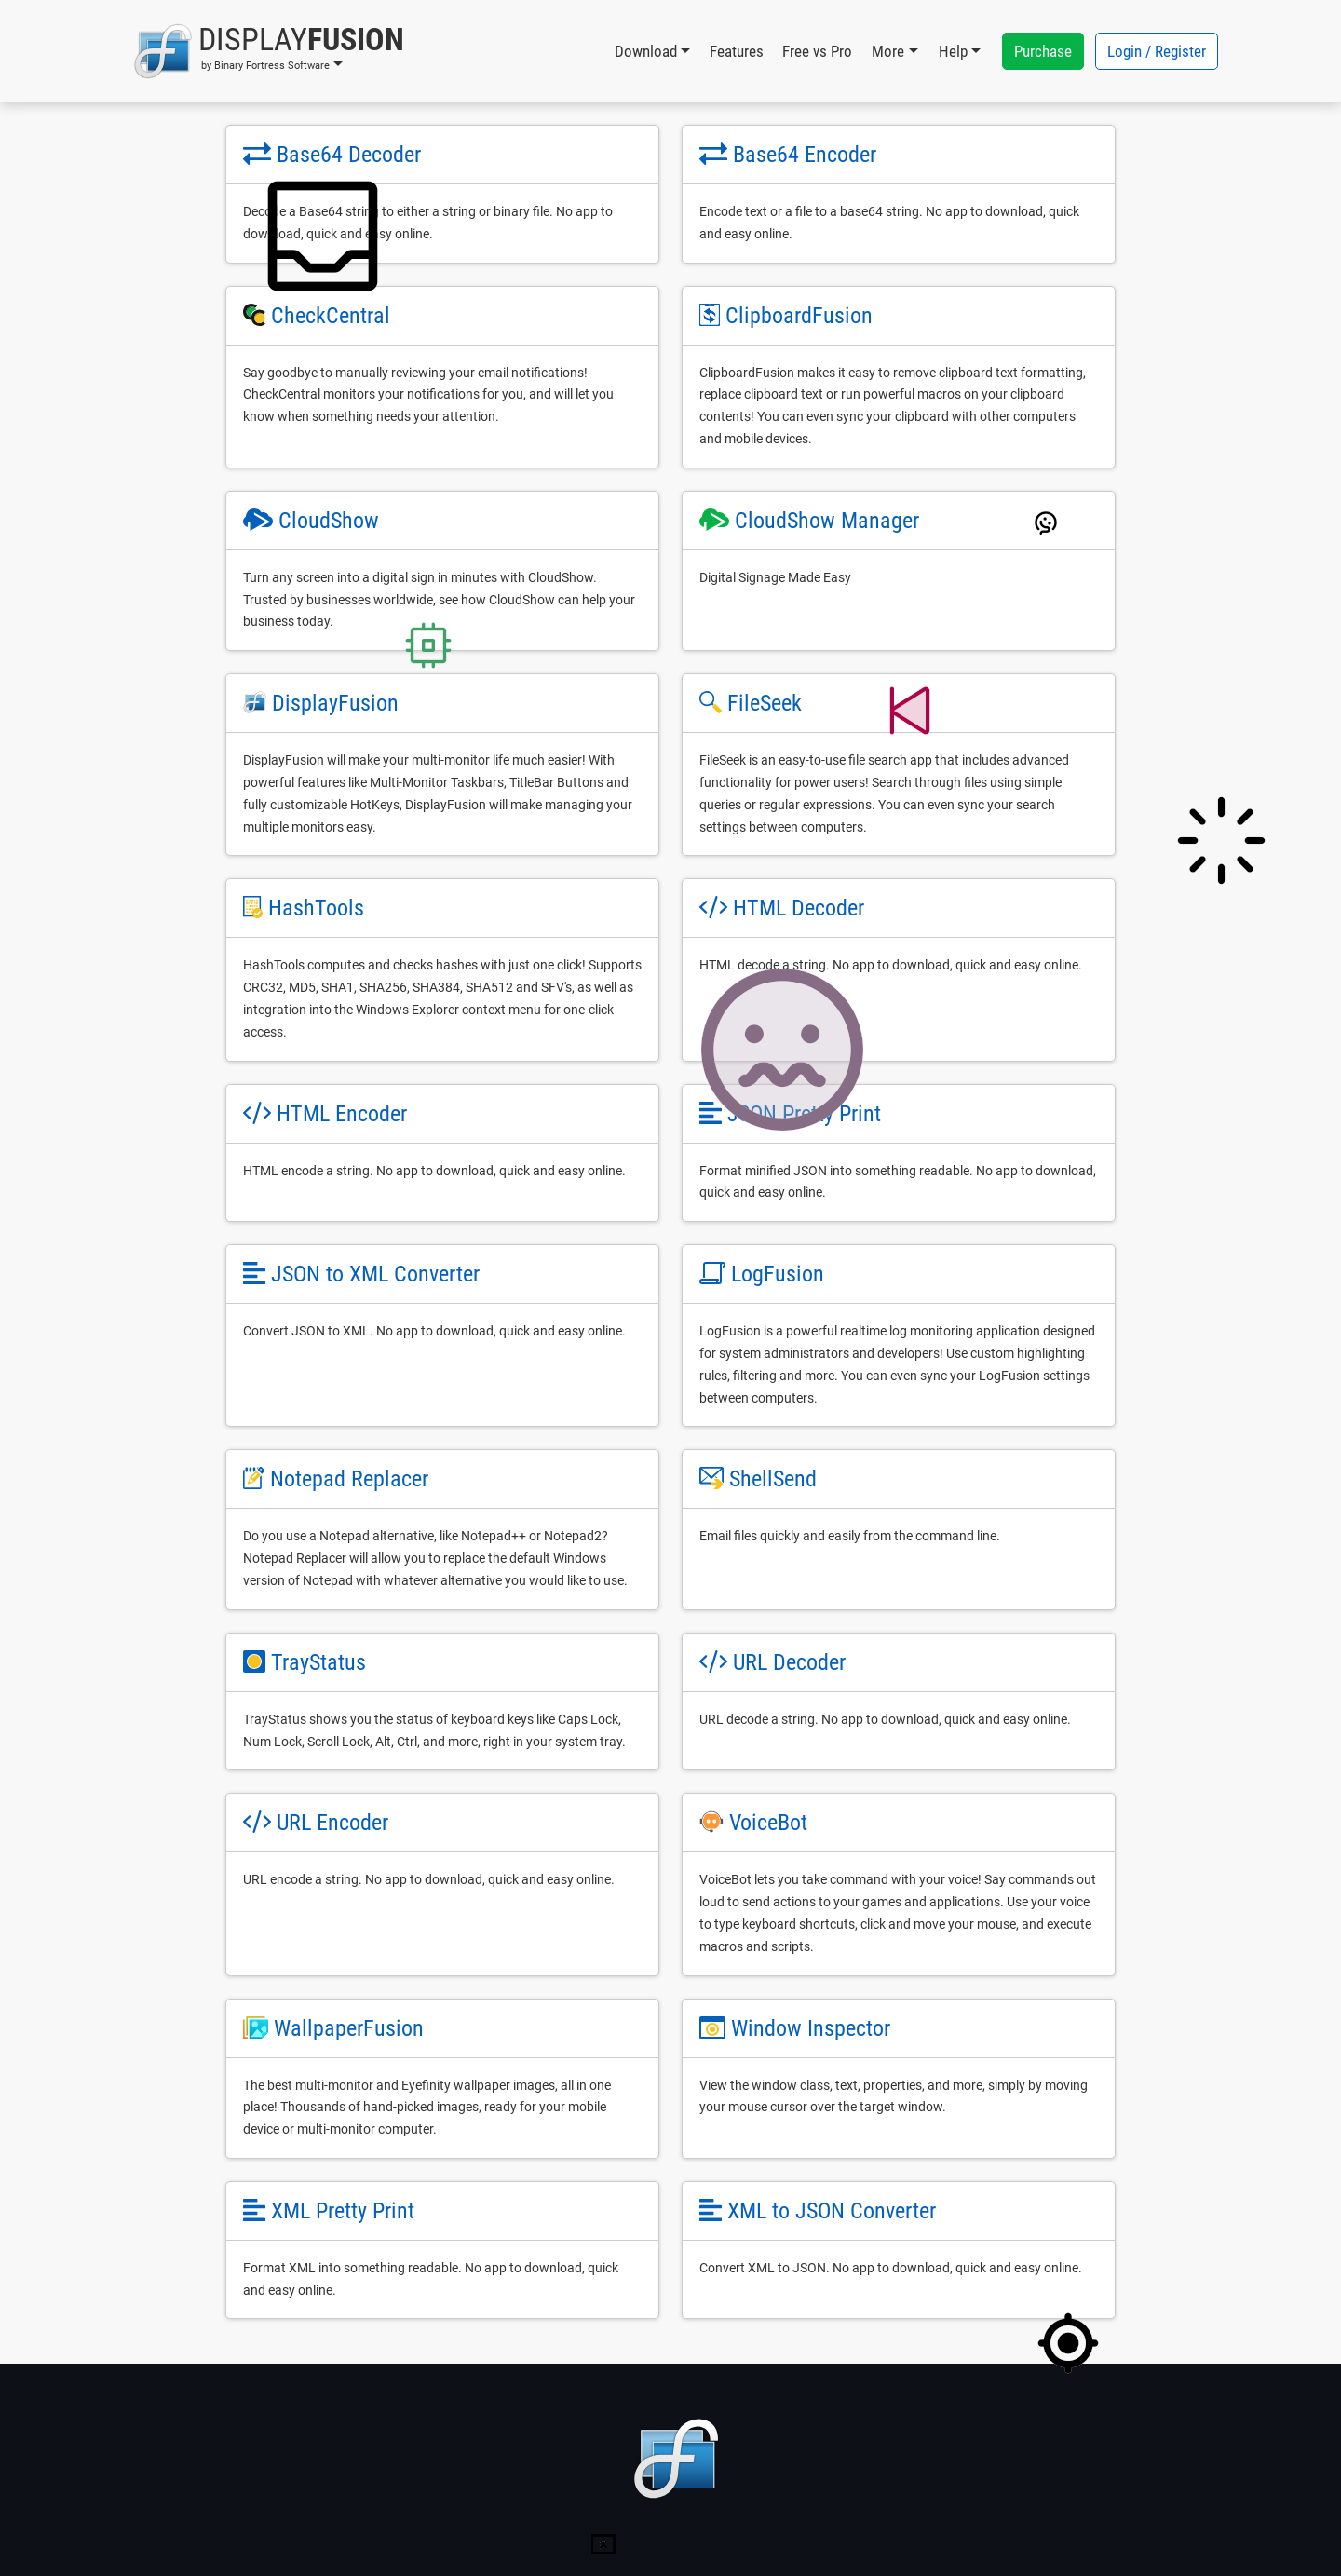  What do you see at coordinates (1046, 522) in the screenshot?
I see `indicates overwhelmed or stressed state` at bounding box center [1046, 522].